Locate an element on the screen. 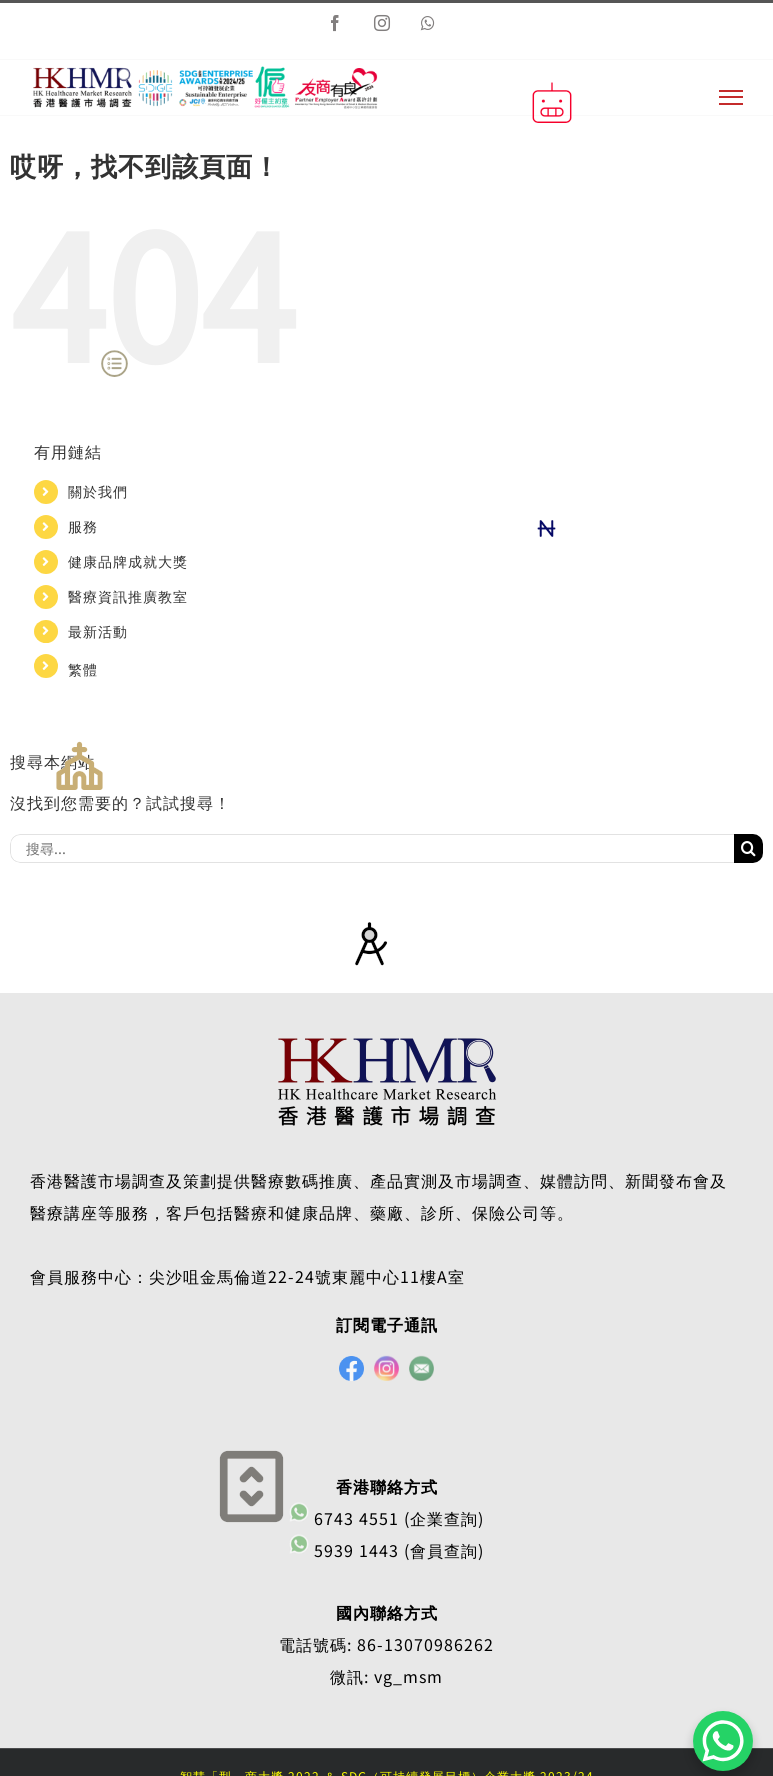  access drawing or measurement tools is located at coordinates (369, 944).